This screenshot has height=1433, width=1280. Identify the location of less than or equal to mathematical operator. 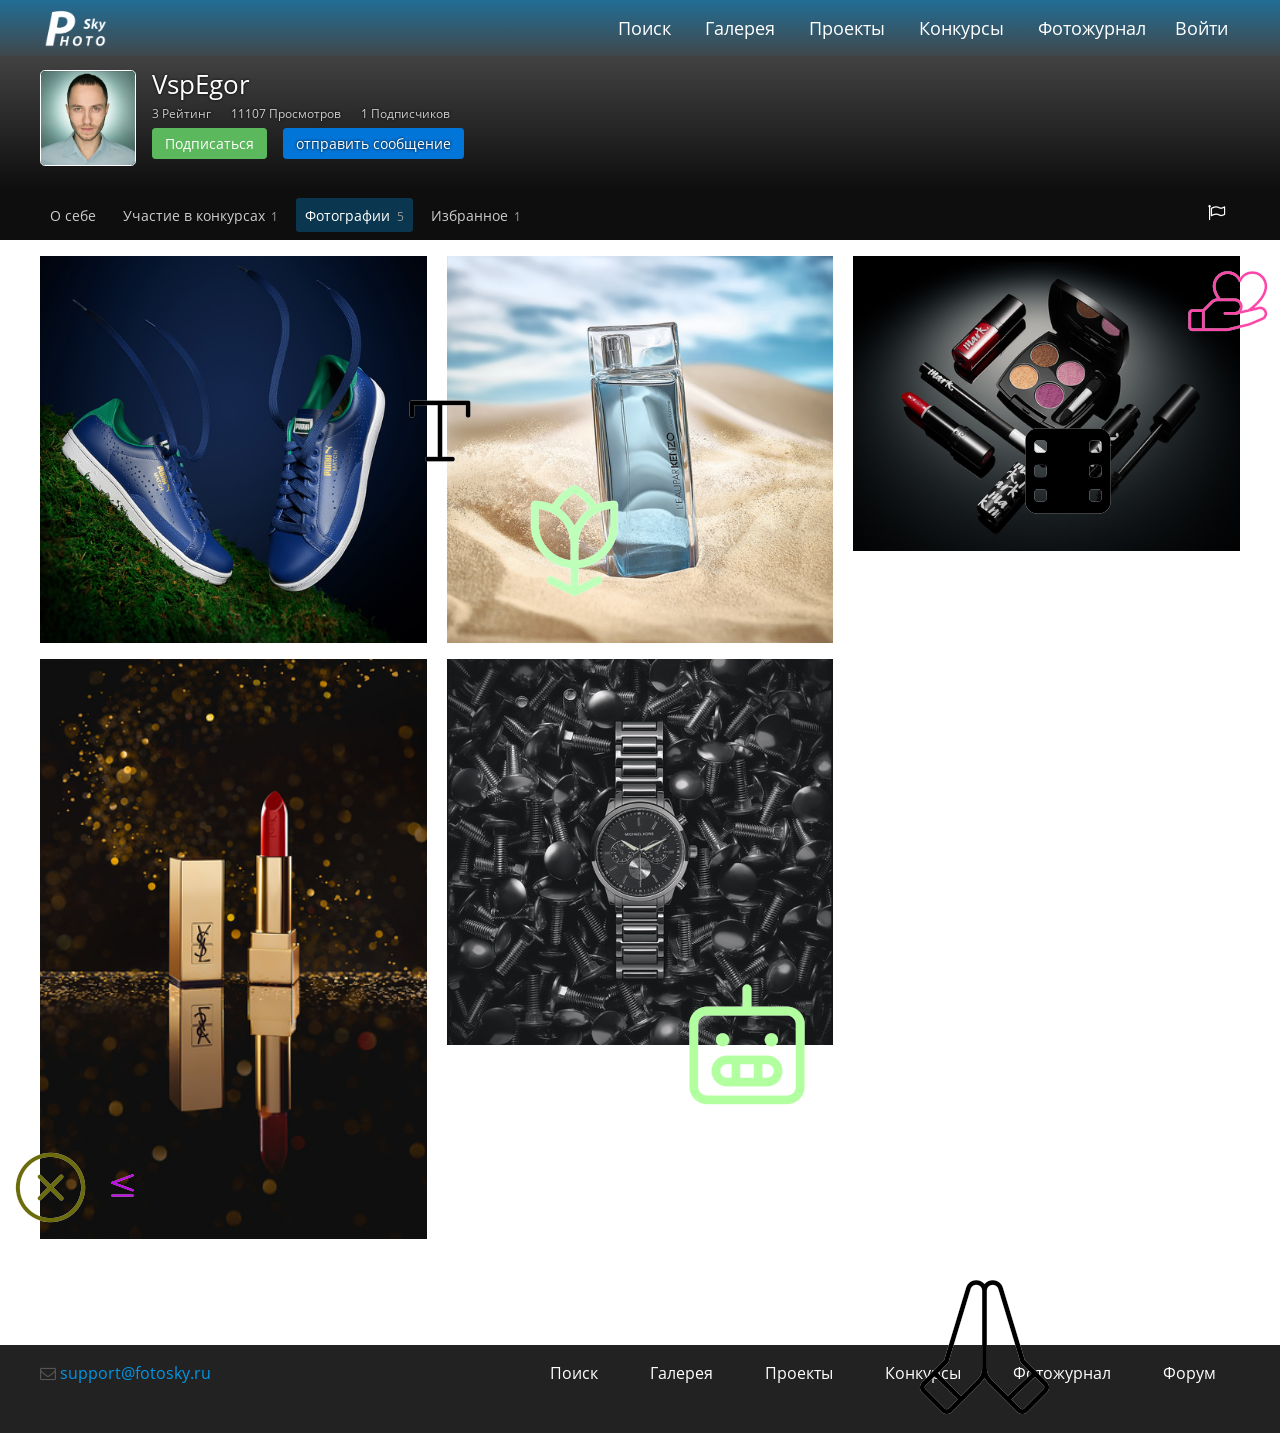
(123, 1186).